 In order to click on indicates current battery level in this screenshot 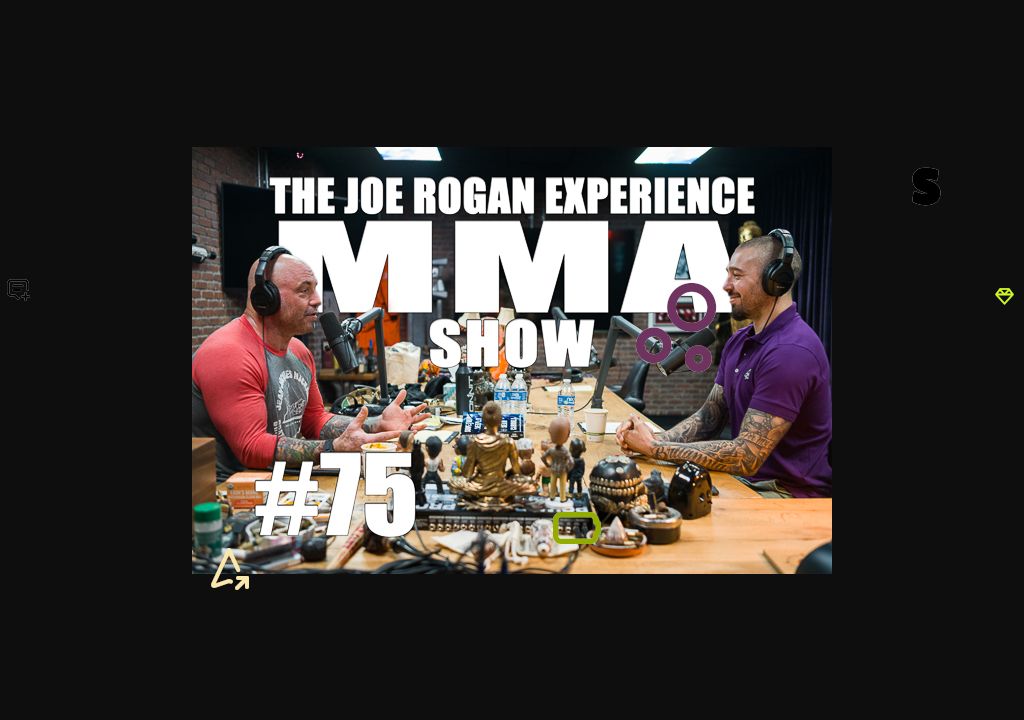, I will do `click(577, 528)`.